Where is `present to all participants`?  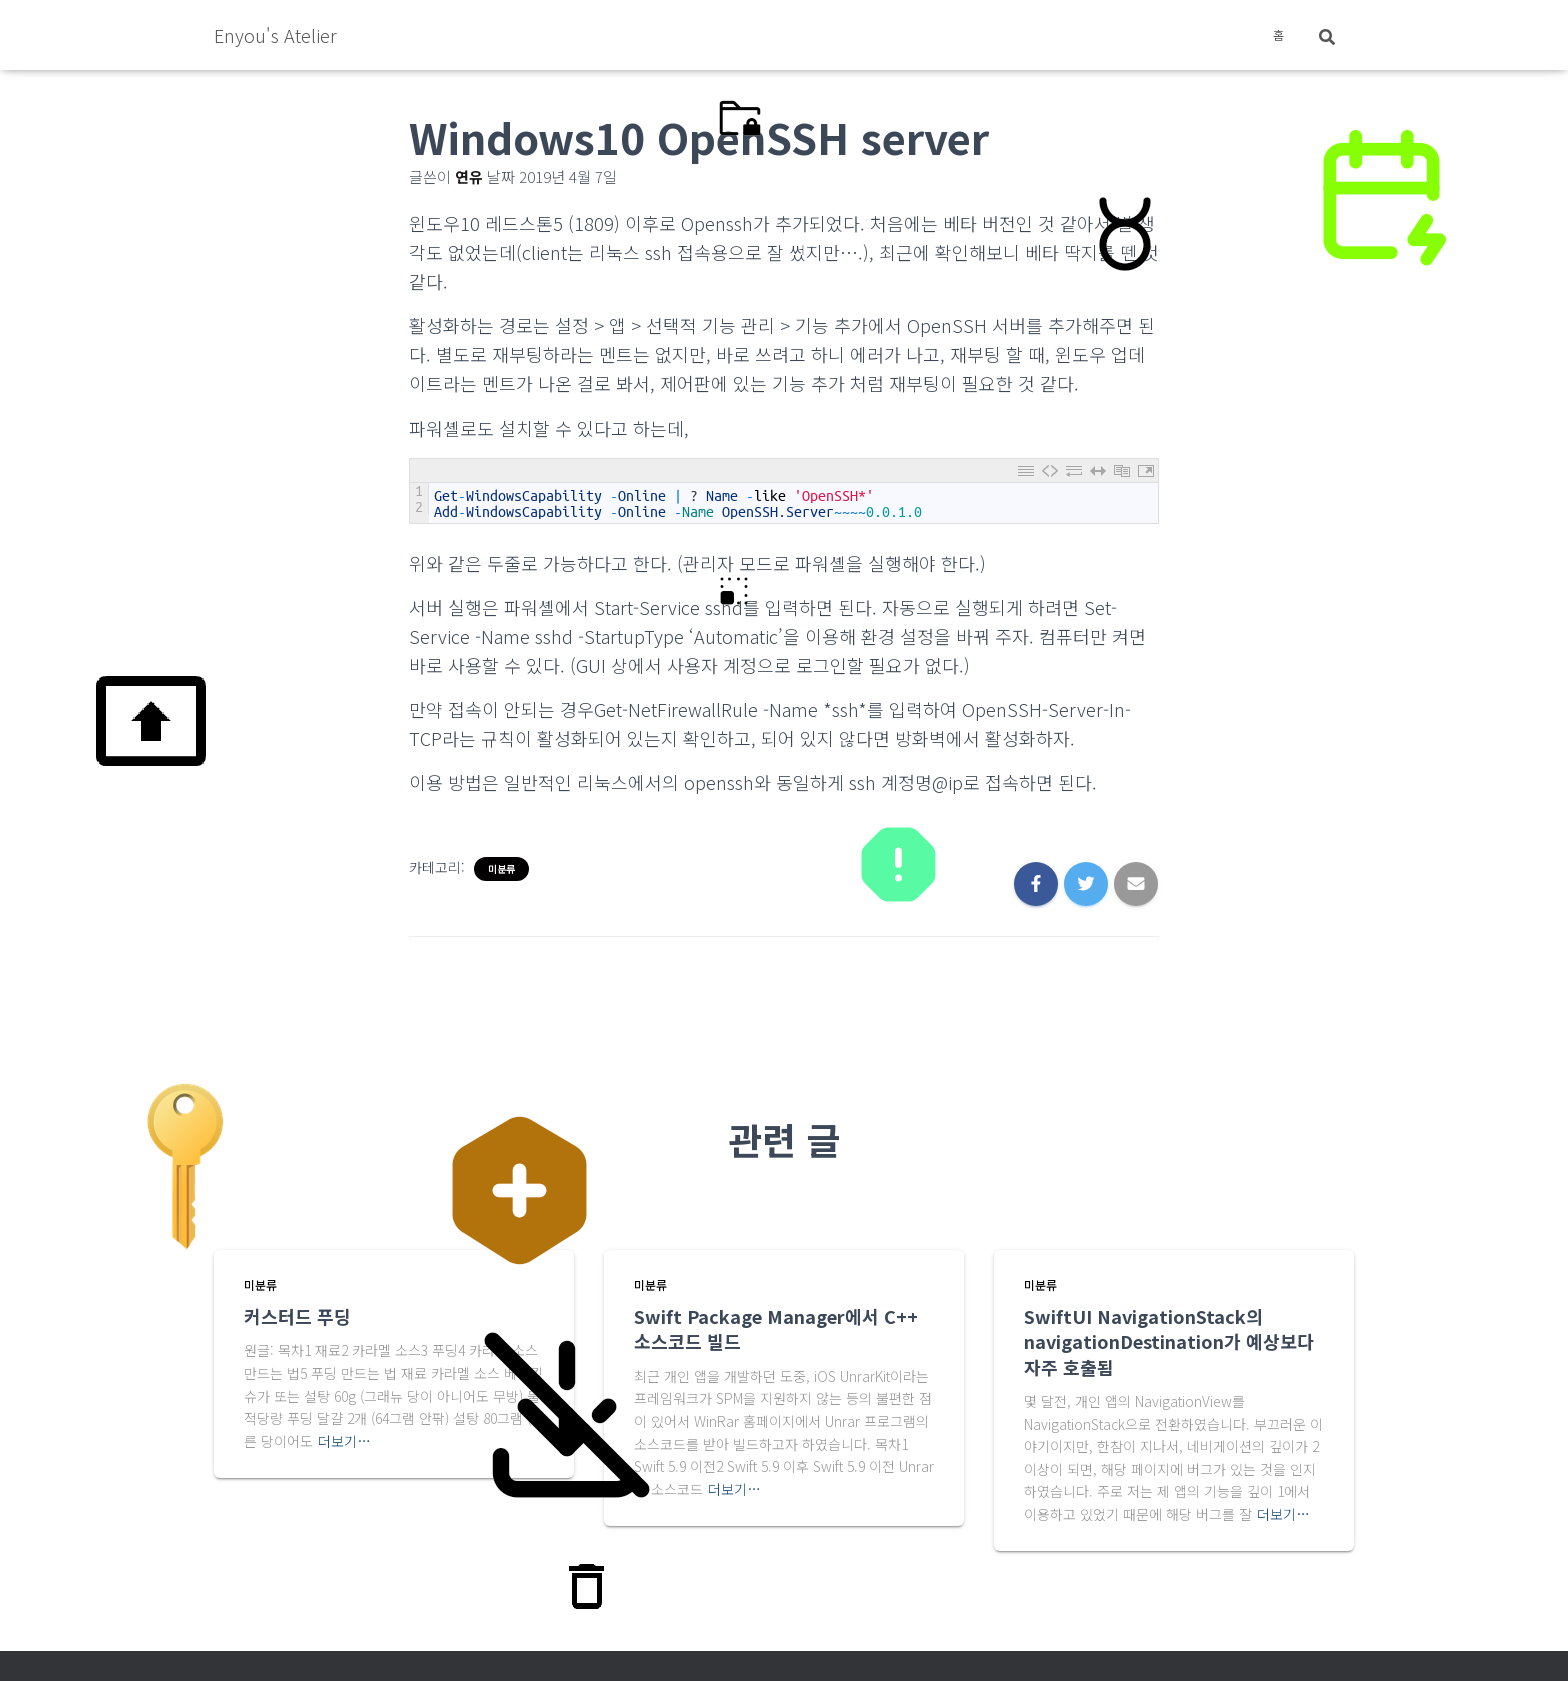
present to all participants is located at coordinates (151, 721).